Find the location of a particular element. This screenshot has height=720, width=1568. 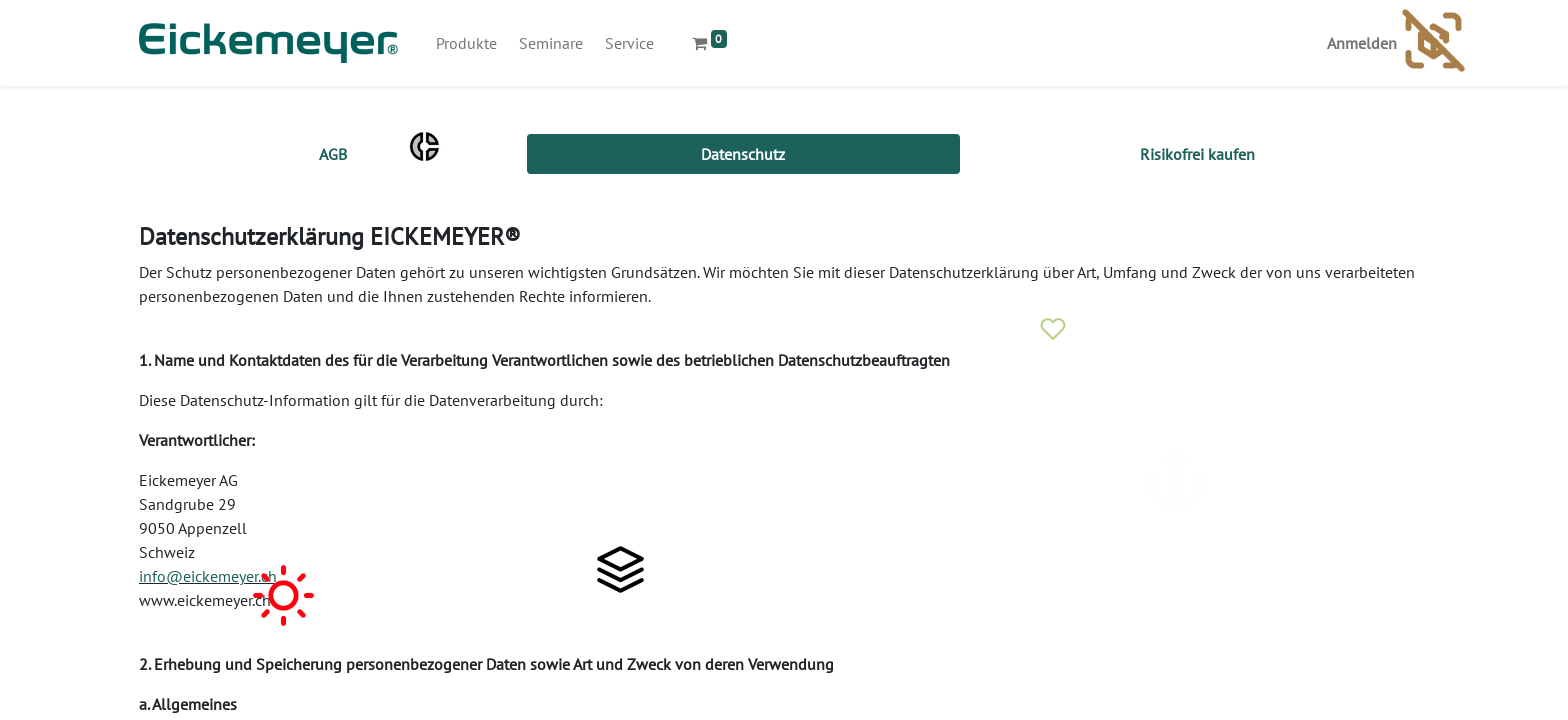

disable augmented reality mode is located at coordinates (1433, 40).